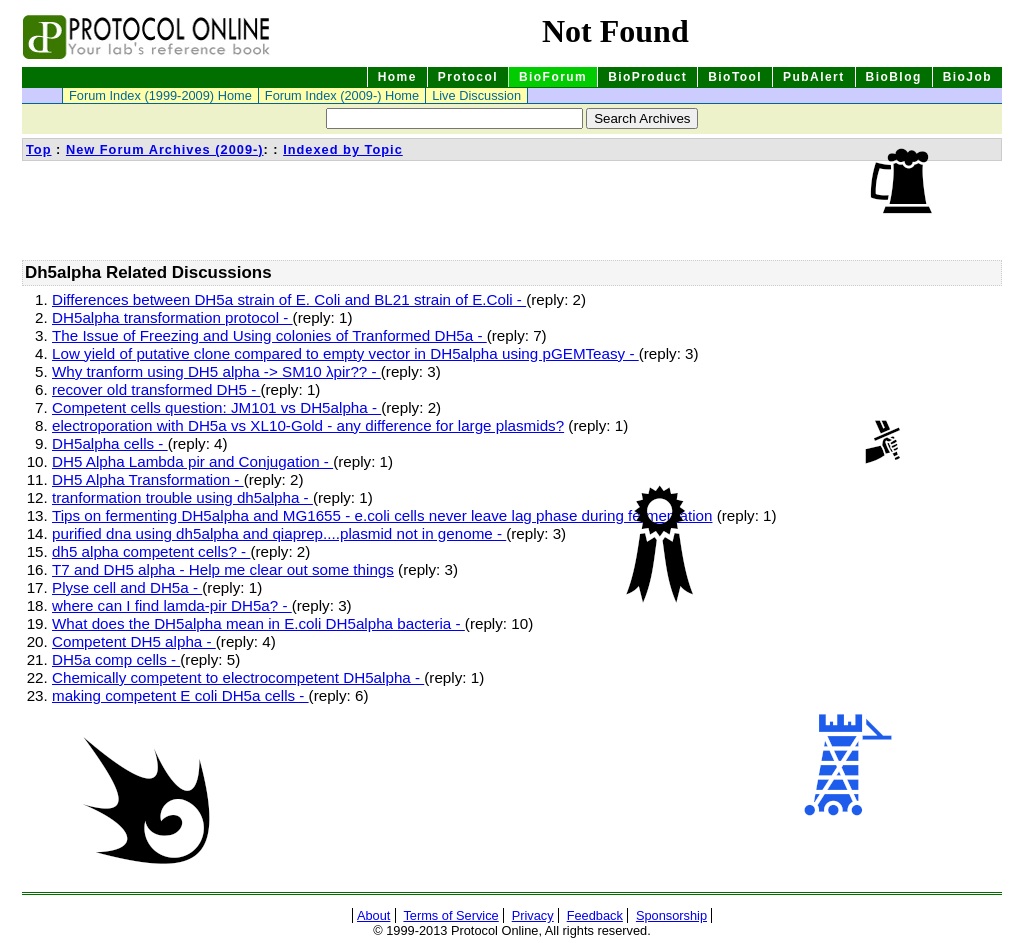 Image resolution: width=1024 pixels, height=943 pixels. I want to click on access siege tower unit in strategy game, so click(846, 763).